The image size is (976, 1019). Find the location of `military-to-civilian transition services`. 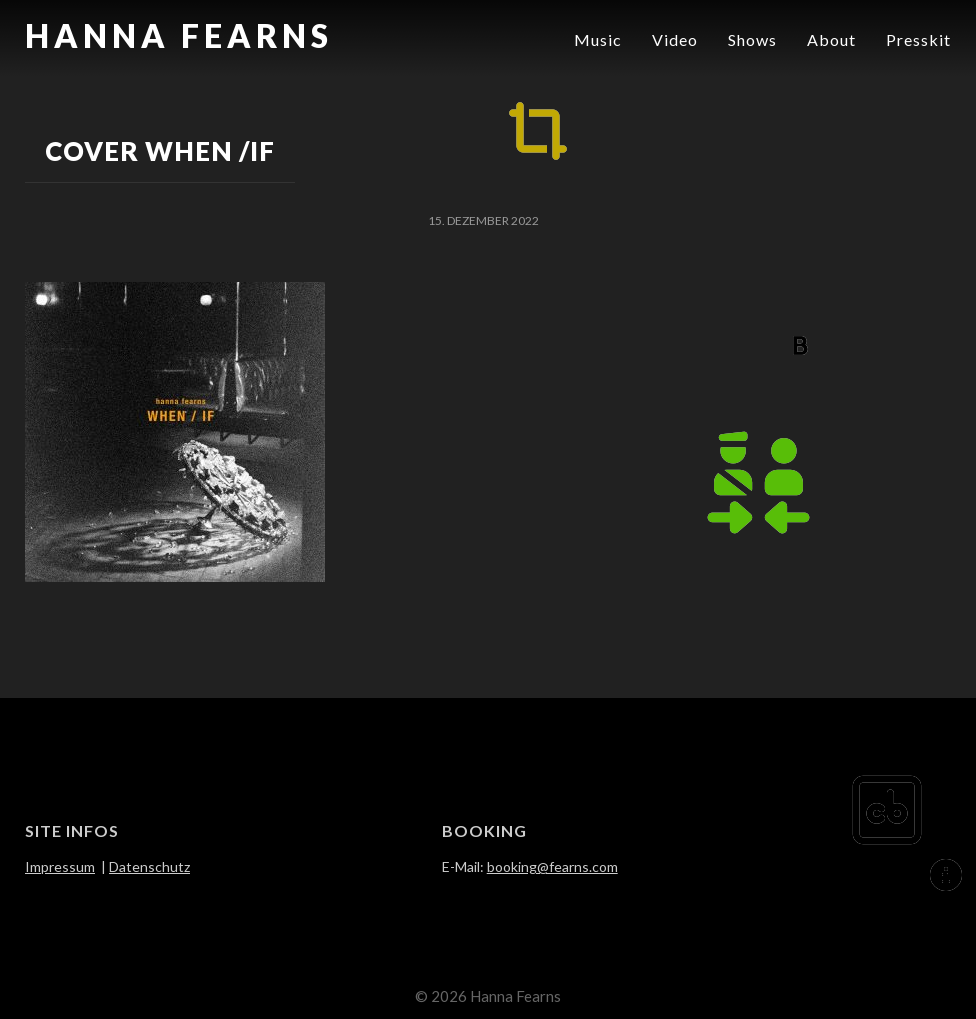

military-to-civilian transition services is located at coordinates (758, 482).